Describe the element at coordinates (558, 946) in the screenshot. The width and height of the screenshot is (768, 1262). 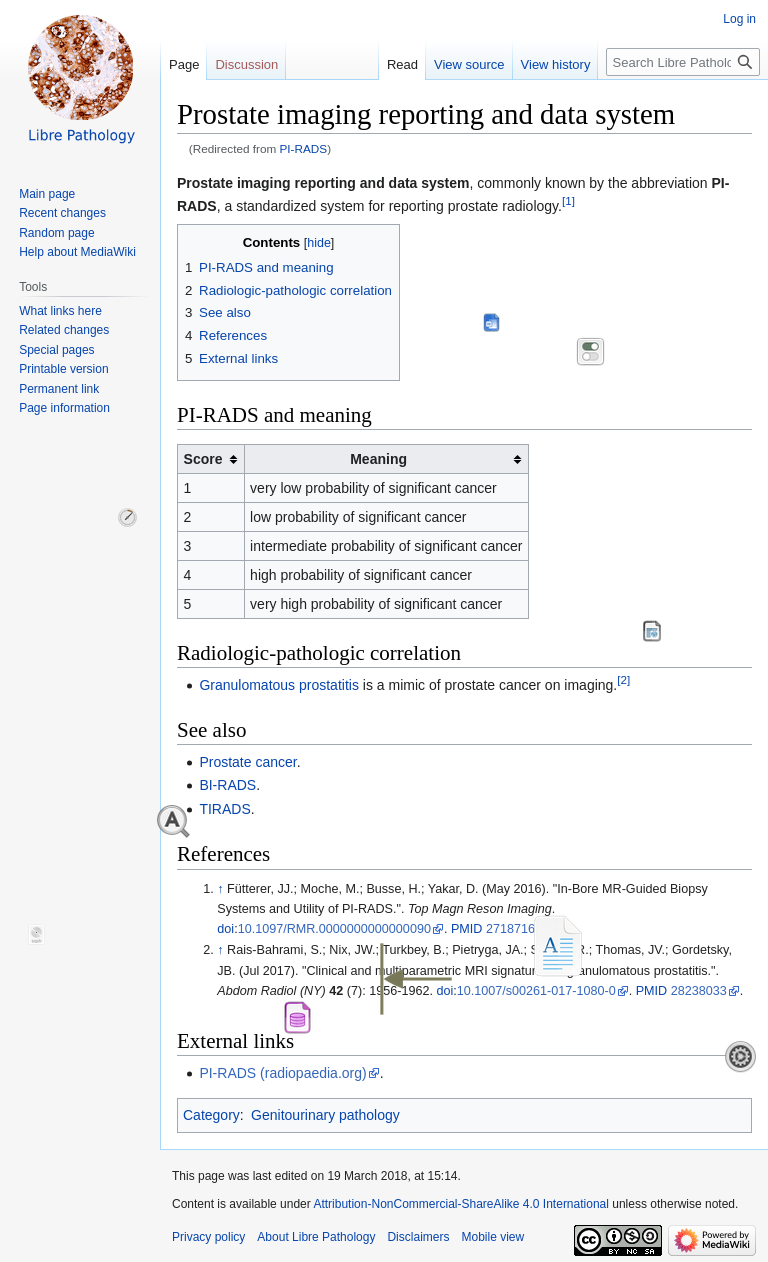
I see `open a word processing document` at that location.